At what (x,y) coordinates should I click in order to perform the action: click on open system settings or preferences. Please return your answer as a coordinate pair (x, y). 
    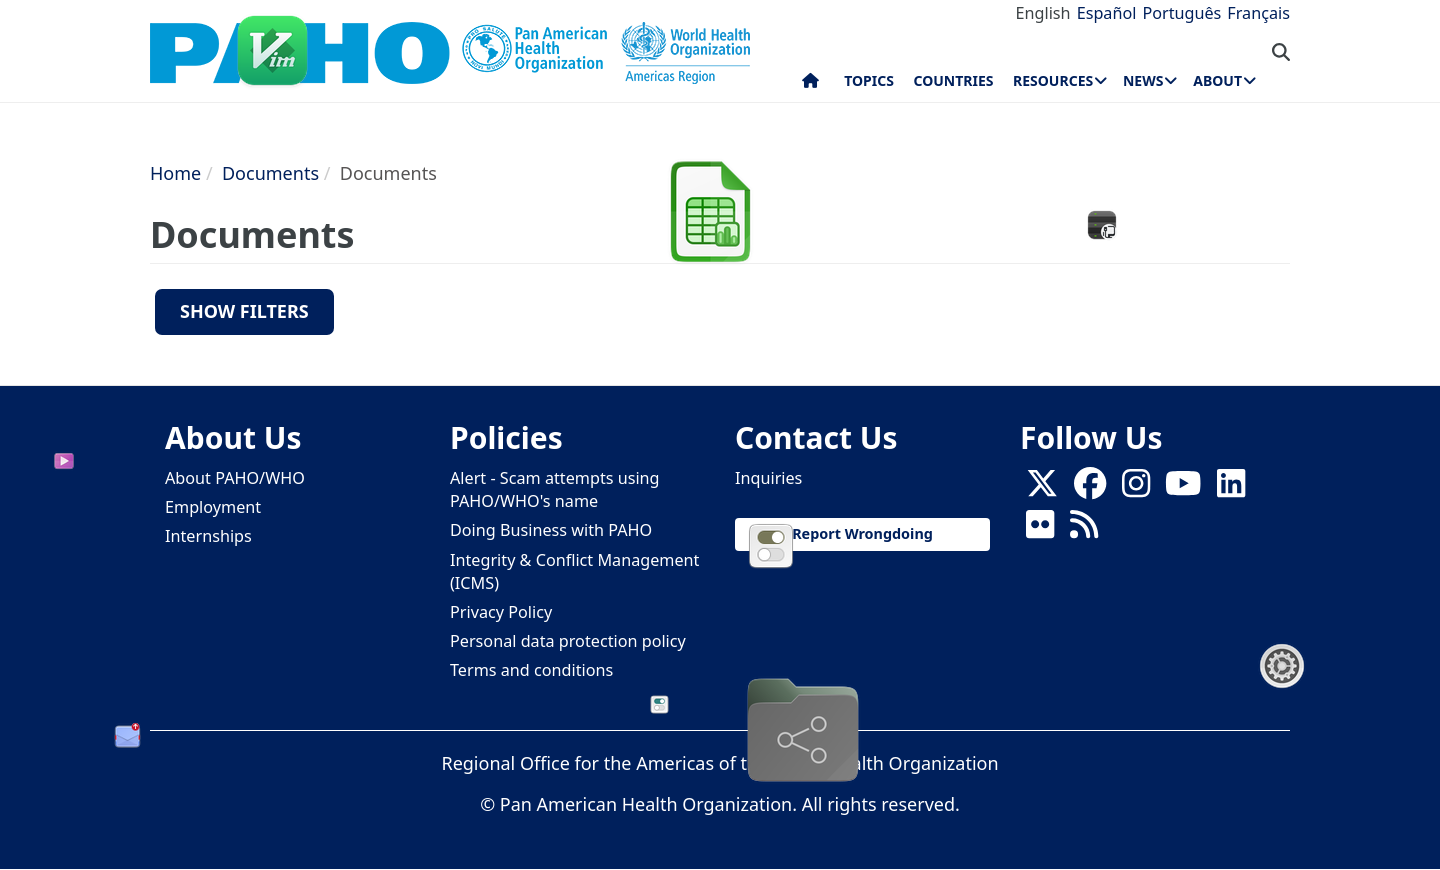
    Looking at the image, I should click on (659, 704).